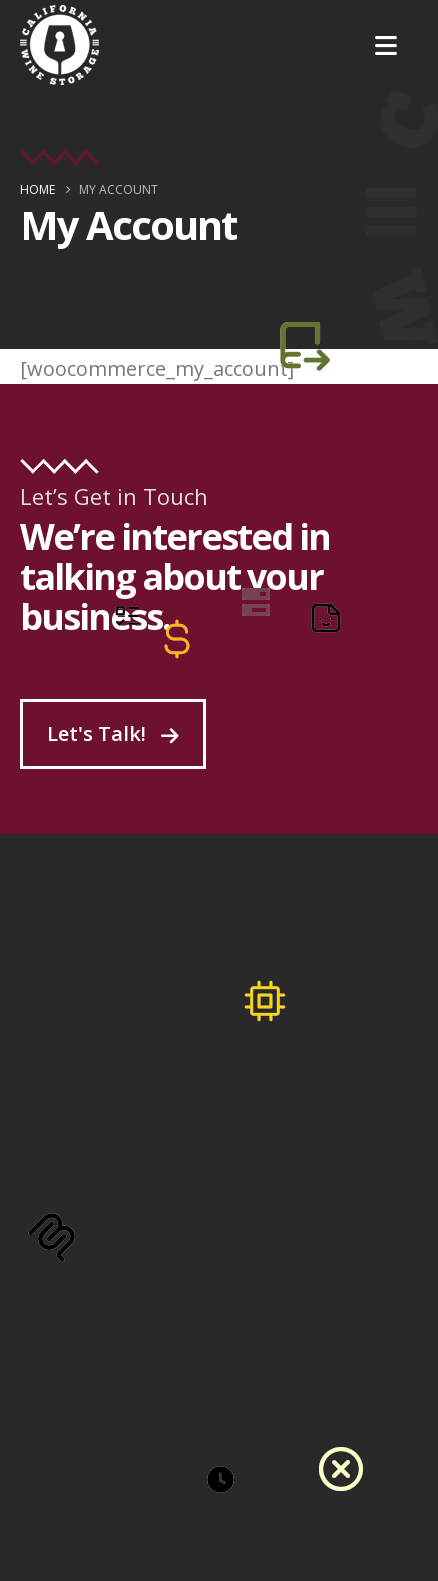  What do you see at coordinates (256, 602) in the screenshot?
I see `view task or download progress` at bounding box center [256, 602].